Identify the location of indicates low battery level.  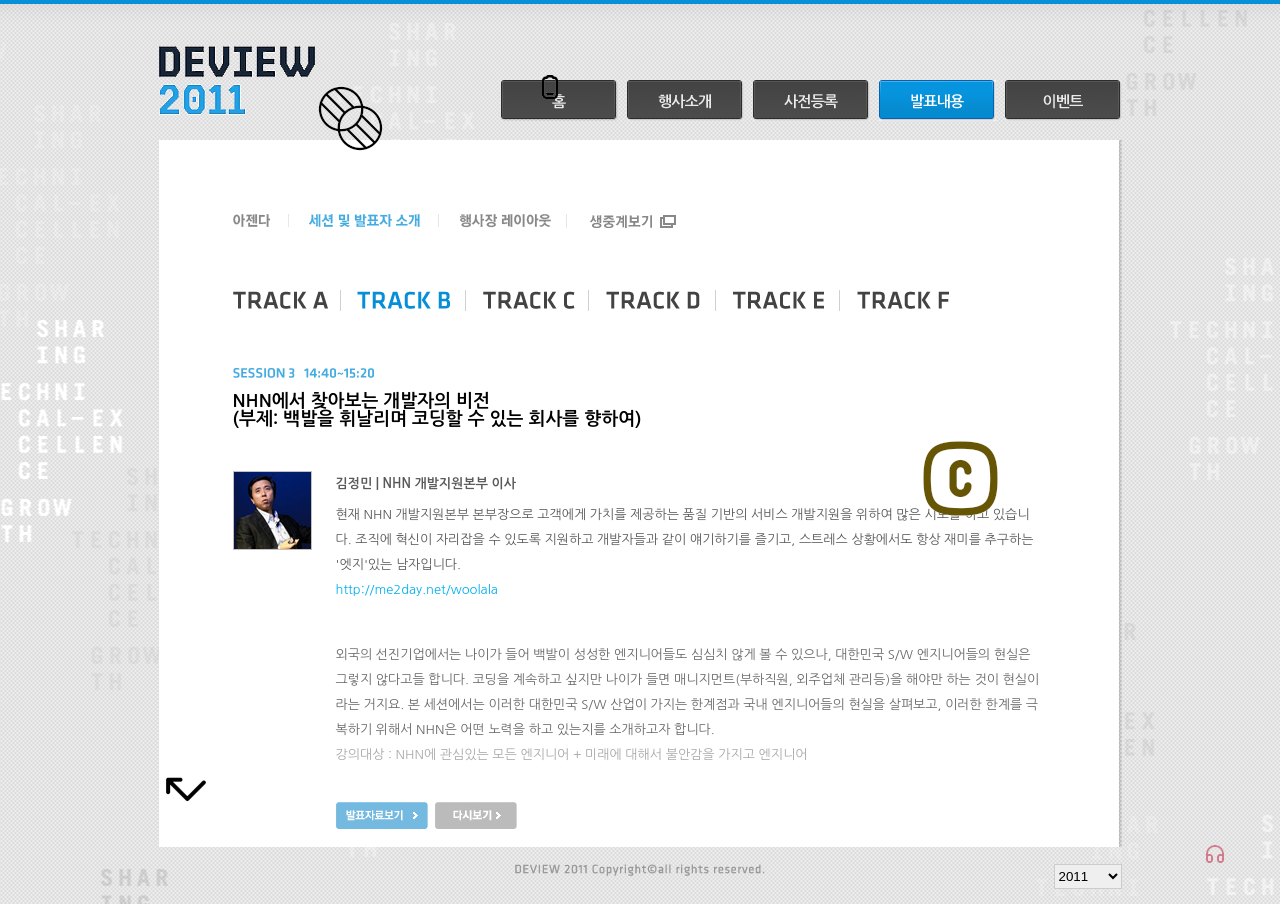
(550, 87).